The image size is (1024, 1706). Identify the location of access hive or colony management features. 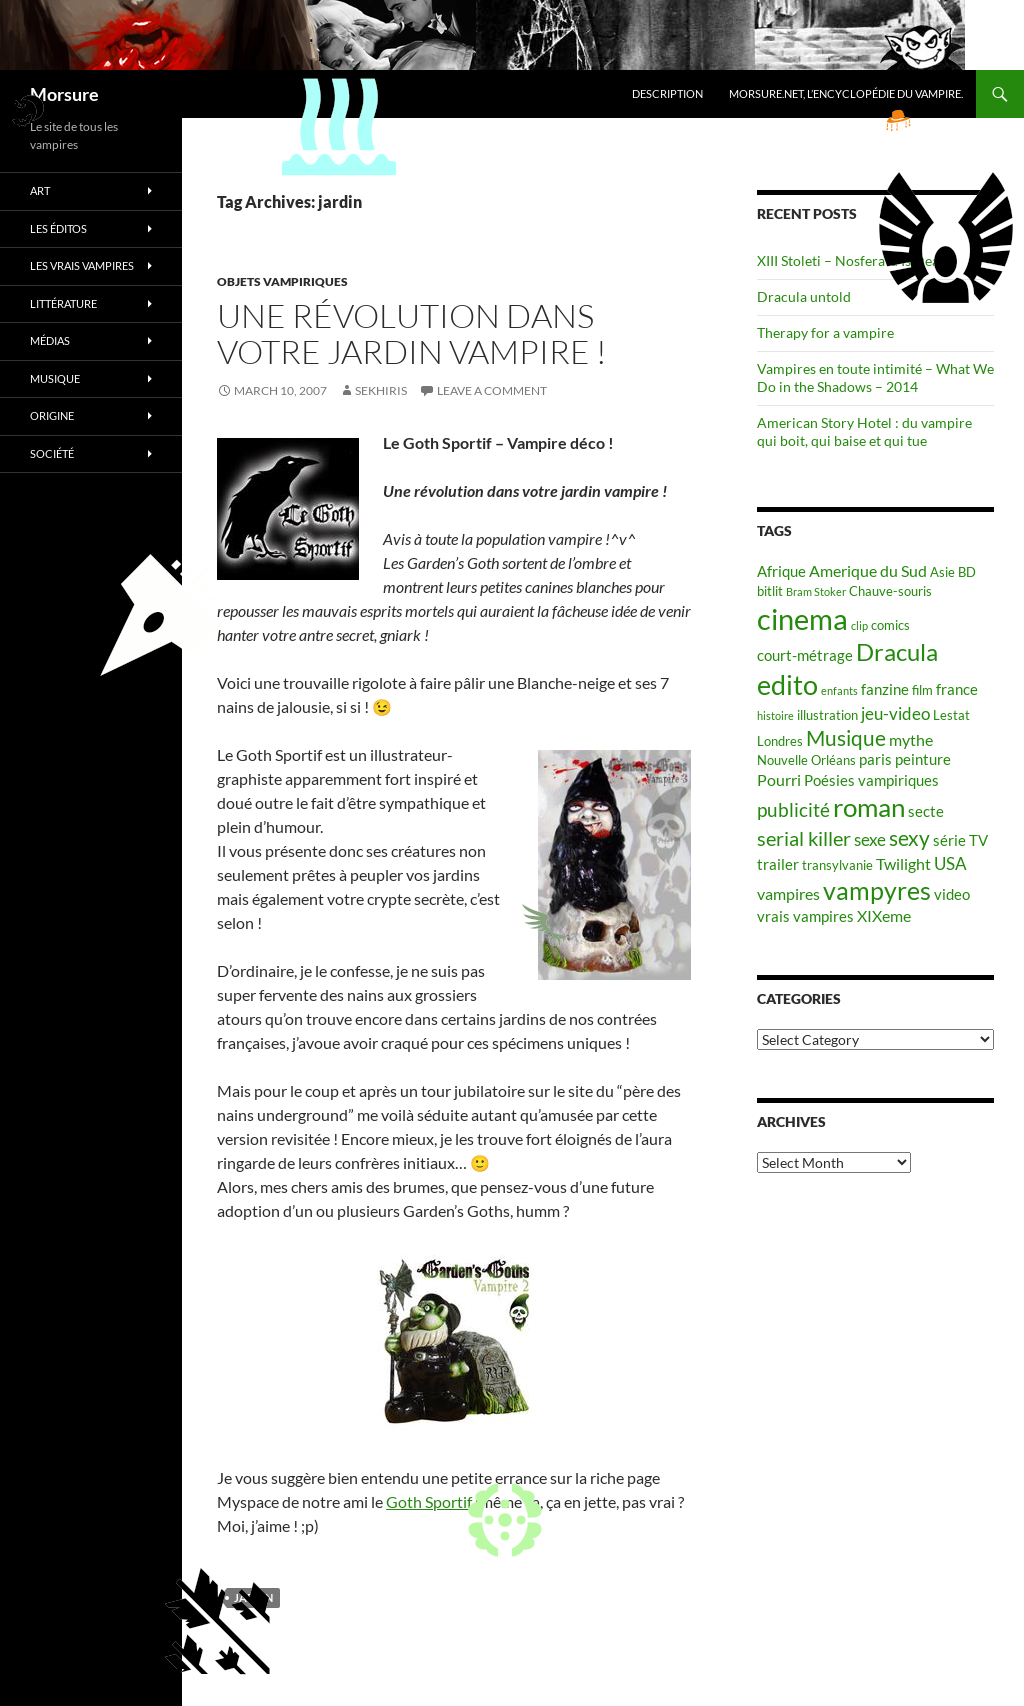
(505, 1520).